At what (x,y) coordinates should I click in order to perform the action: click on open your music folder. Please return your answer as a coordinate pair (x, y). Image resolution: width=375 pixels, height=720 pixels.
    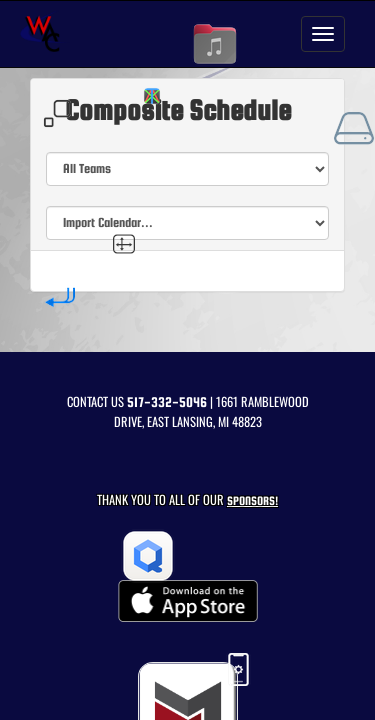
    Looking at the image, I should click on (215, 44).